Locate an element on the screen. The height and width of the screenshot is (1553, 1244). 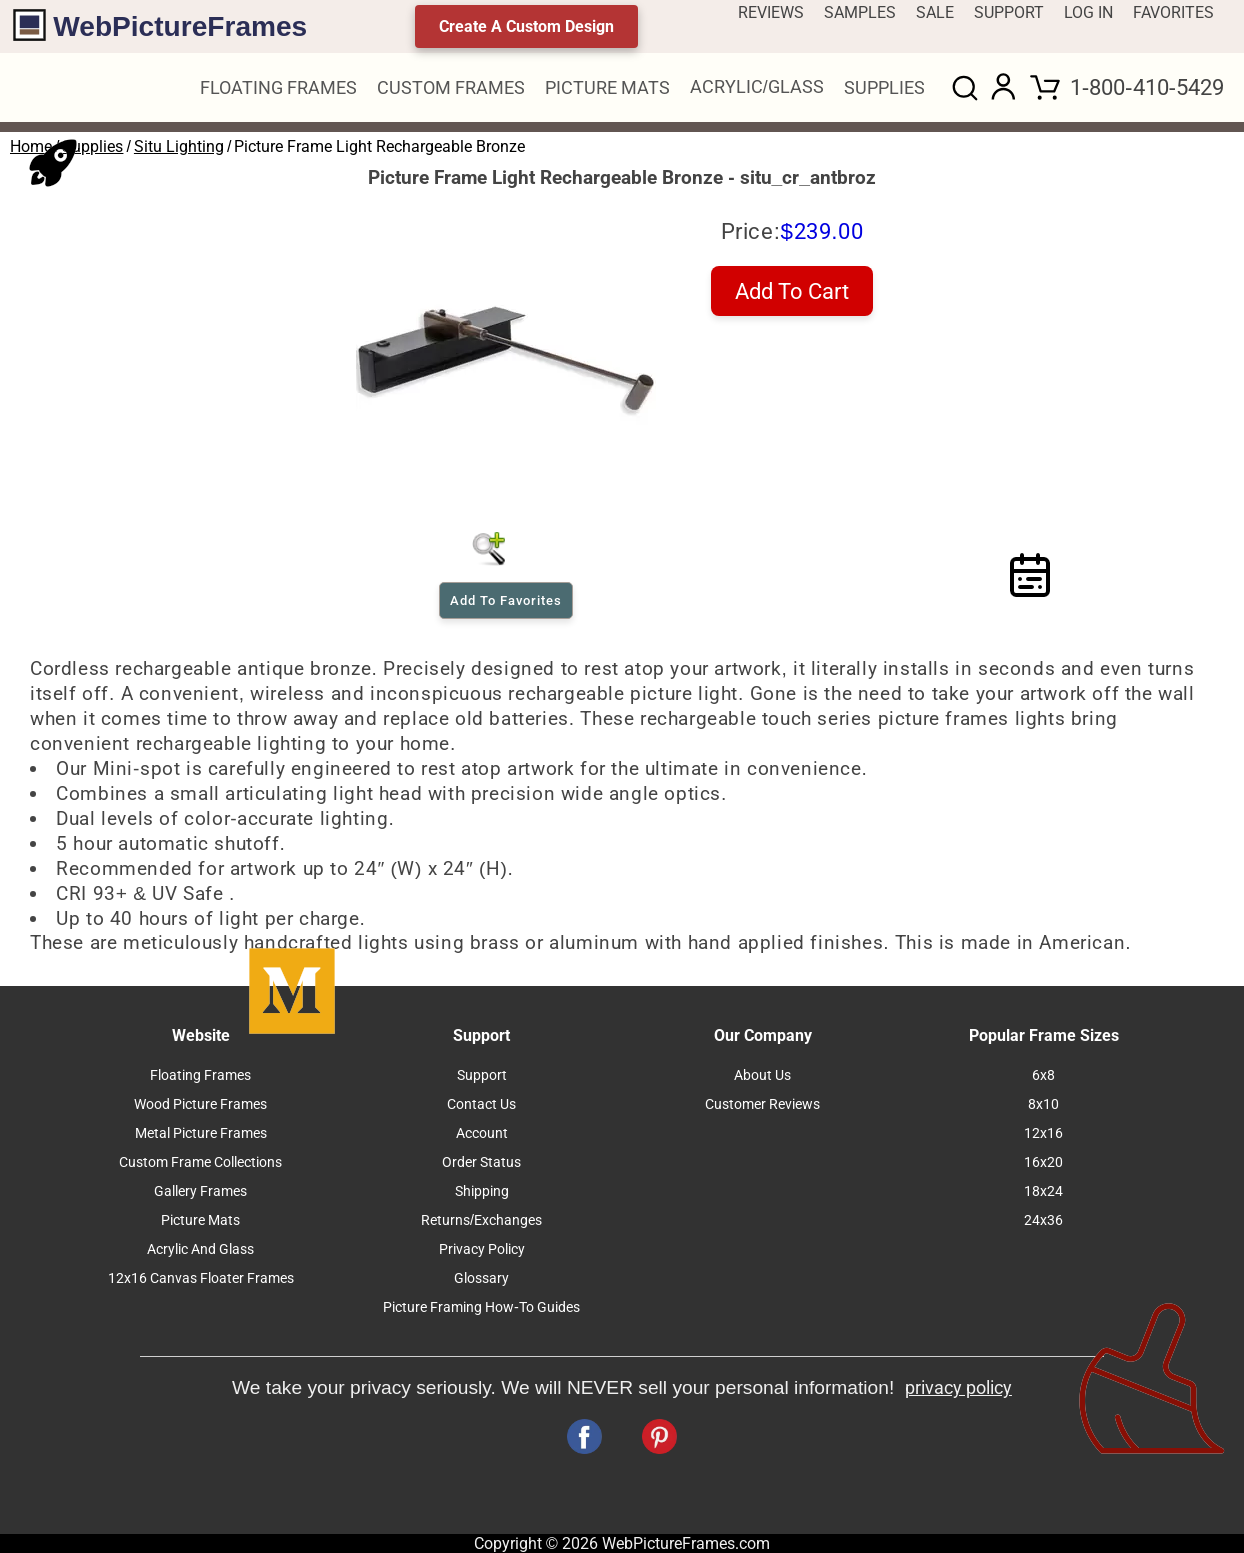
select a date range is located at coordinates (1030, 575).